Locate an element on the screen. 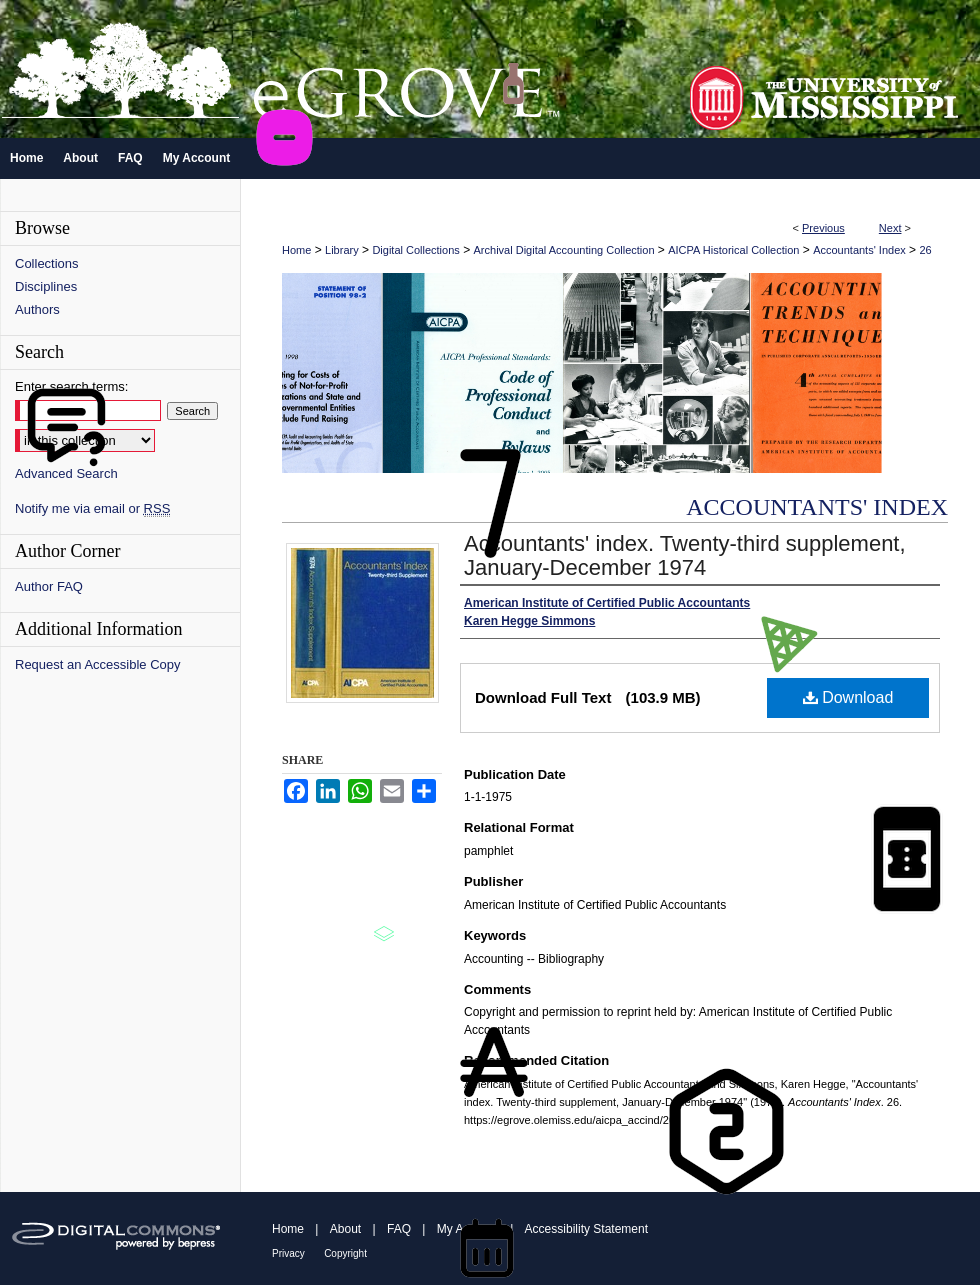 The image size is (980, 1285). remove an item from a list or collection is located at coordinates (284, 137).